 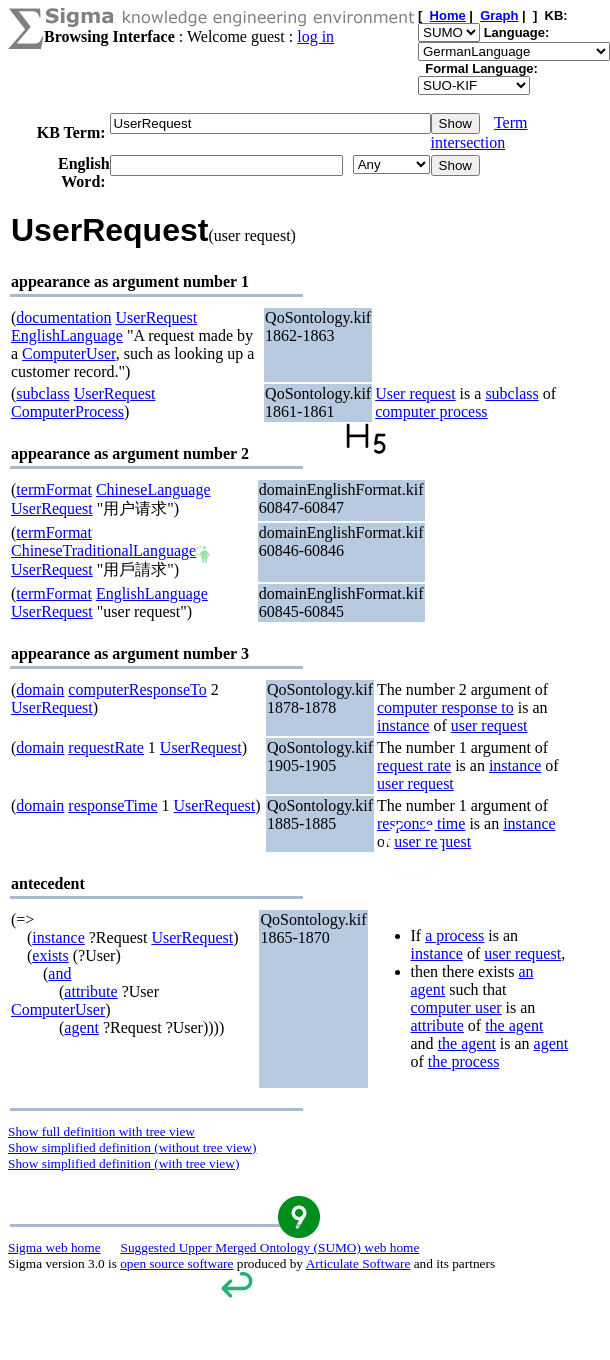 I want to click on report an incident or emergency involving a person, so click(x=203, y=554).